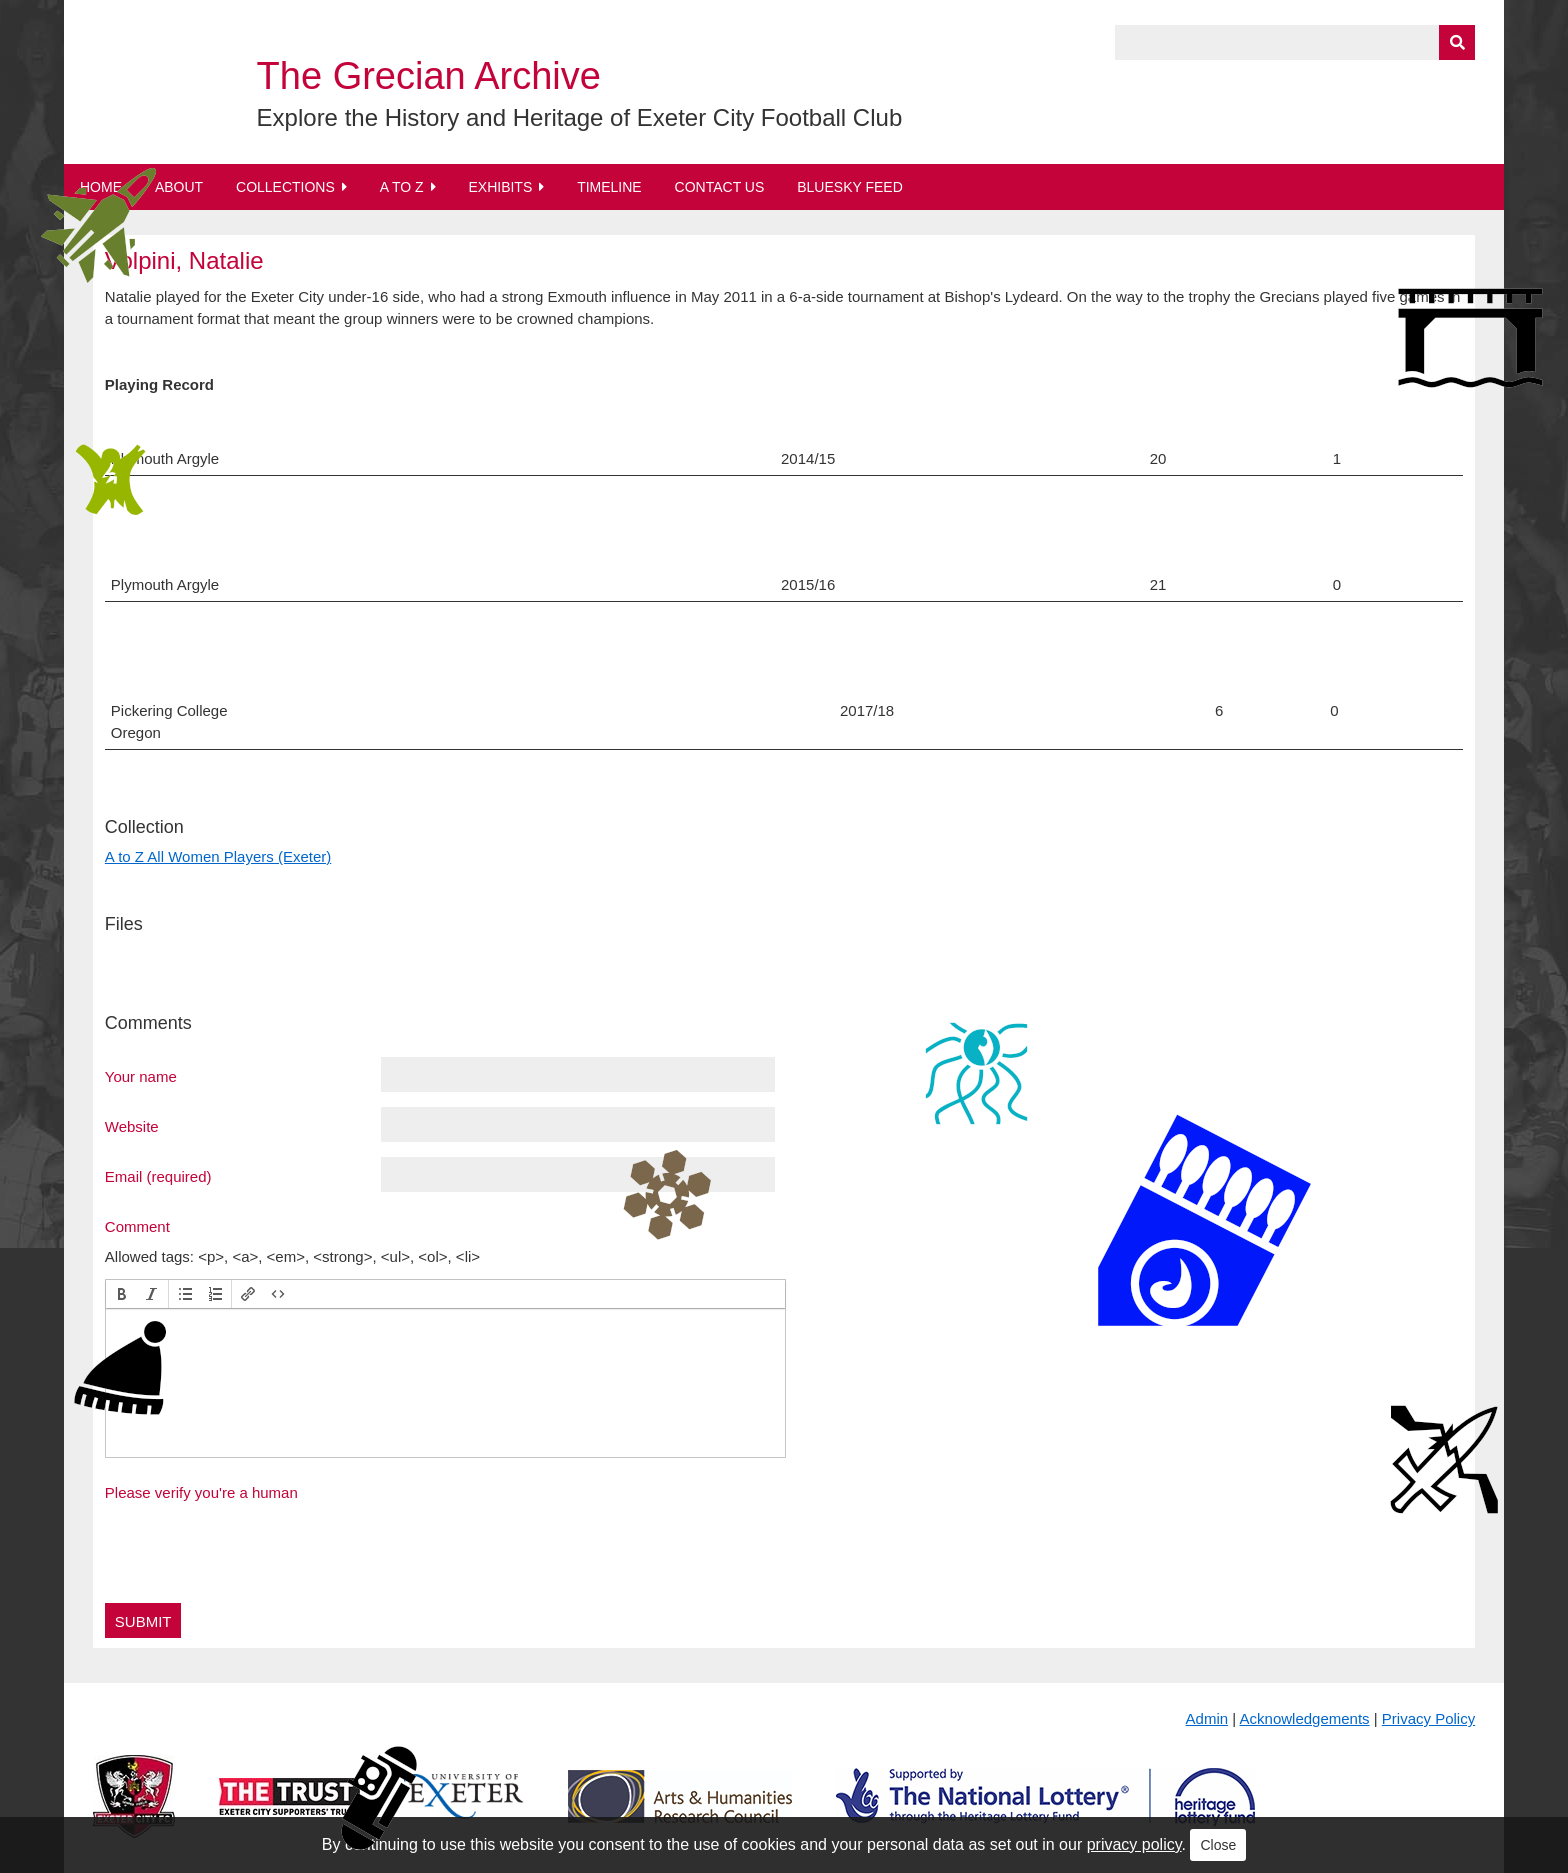  What do you see at coordinates (120, 1368) in the screenshot?
I see `winter clothing or cold weather gear category` at bounding box center [120, 1368].